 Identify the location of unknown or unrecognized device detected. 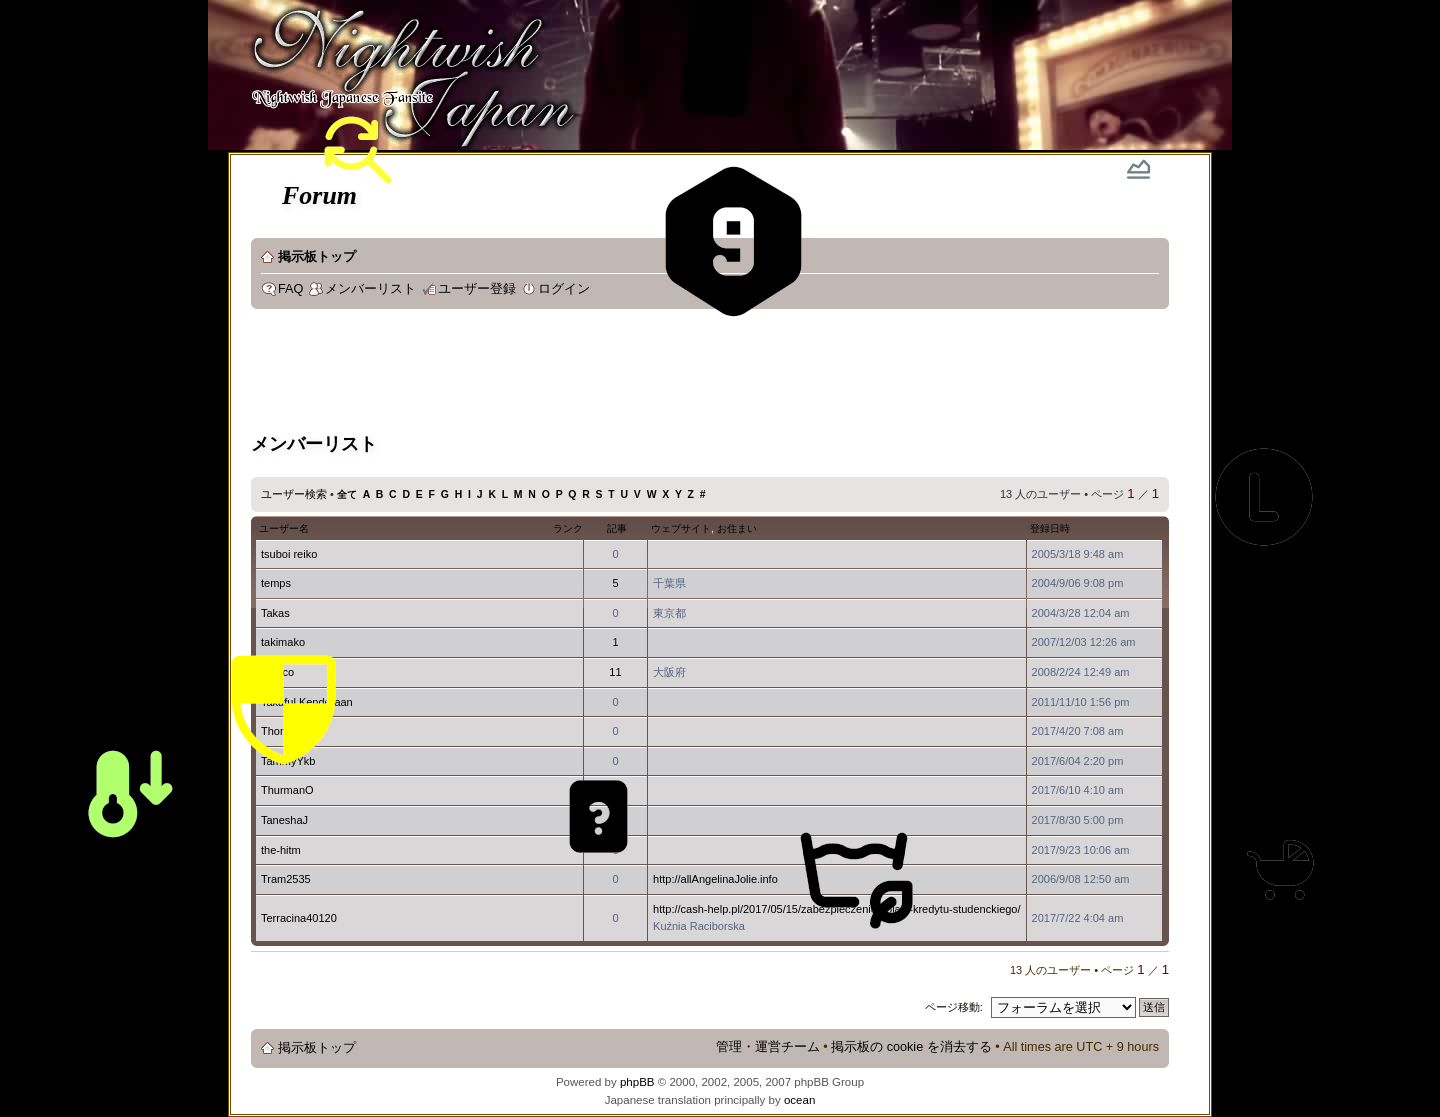
(598, 816).